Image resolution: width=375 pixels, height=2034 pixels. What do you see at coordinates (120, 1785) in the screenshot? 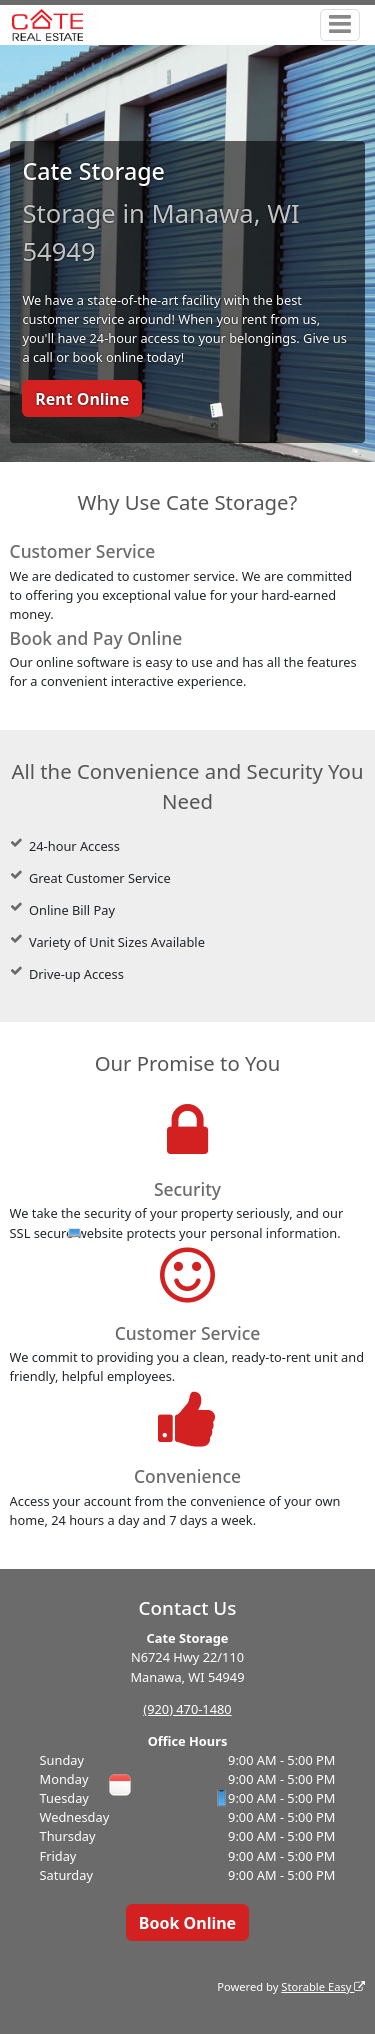
I see `empty calendar placeholder icon` at bounding box center [120, 1785].